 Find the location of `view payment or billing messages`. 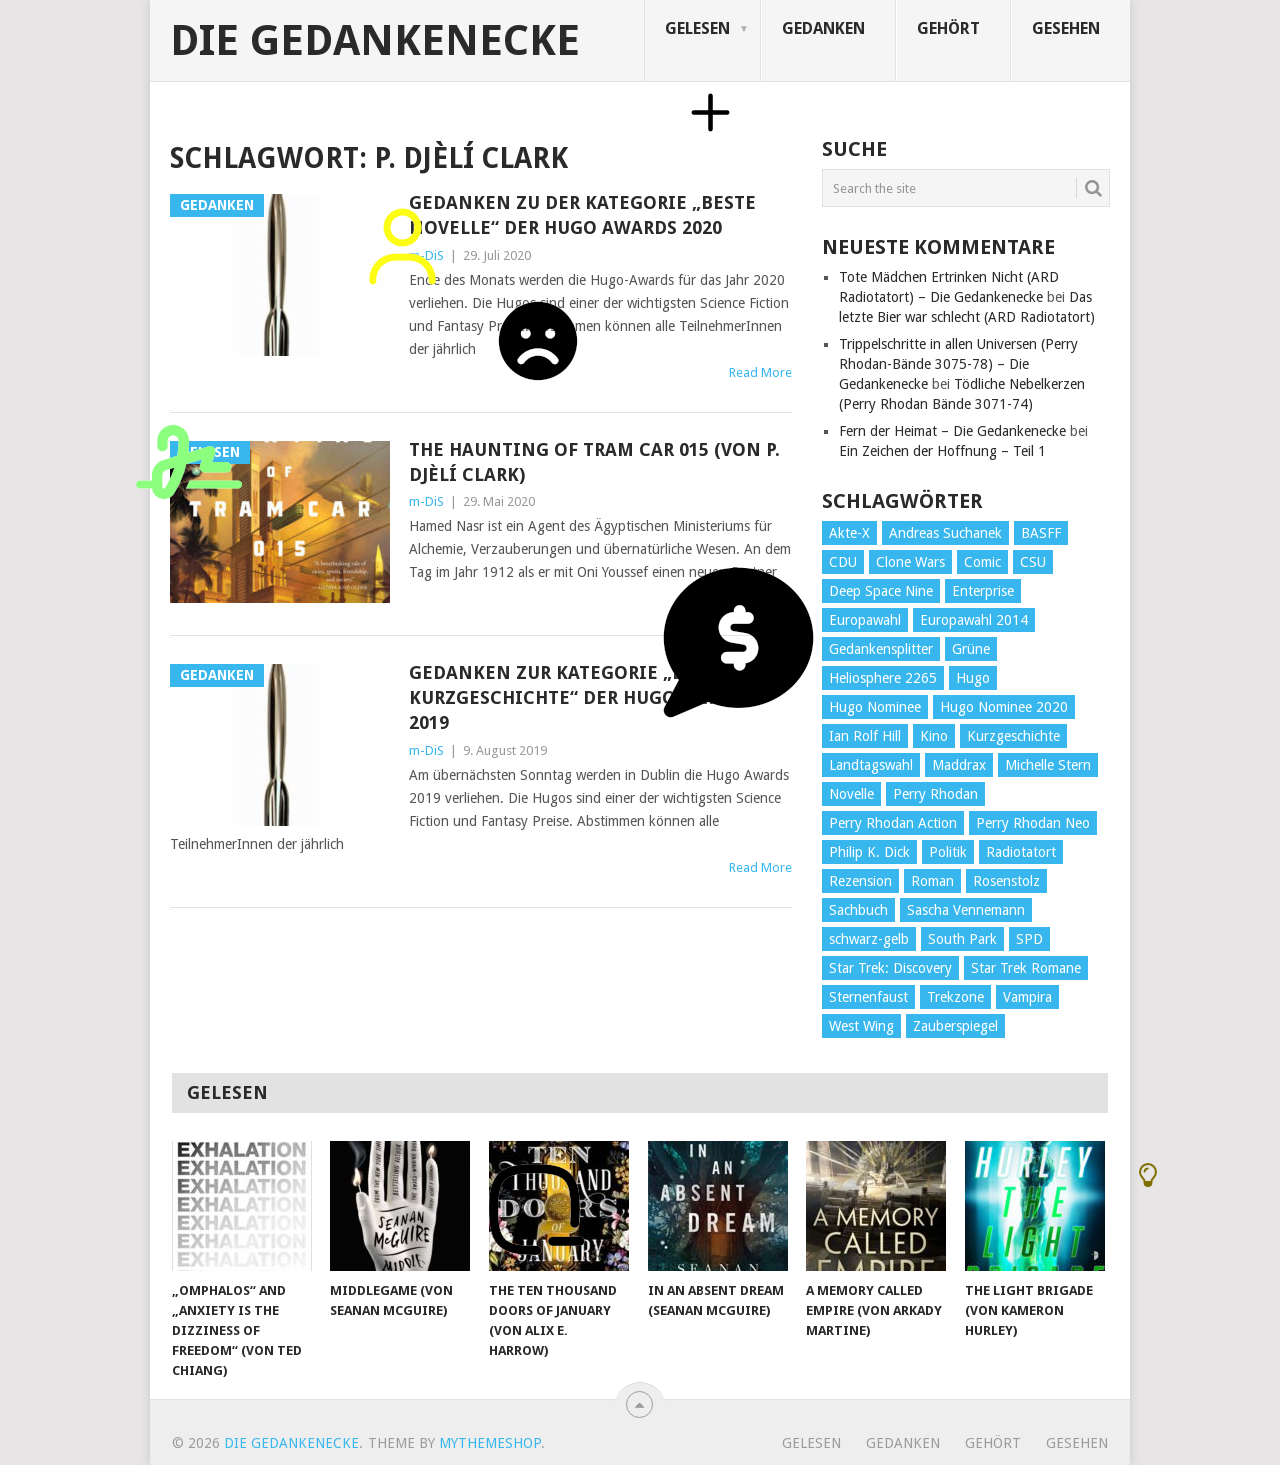

view payment or billing messages is located at coordinates (738, 642).